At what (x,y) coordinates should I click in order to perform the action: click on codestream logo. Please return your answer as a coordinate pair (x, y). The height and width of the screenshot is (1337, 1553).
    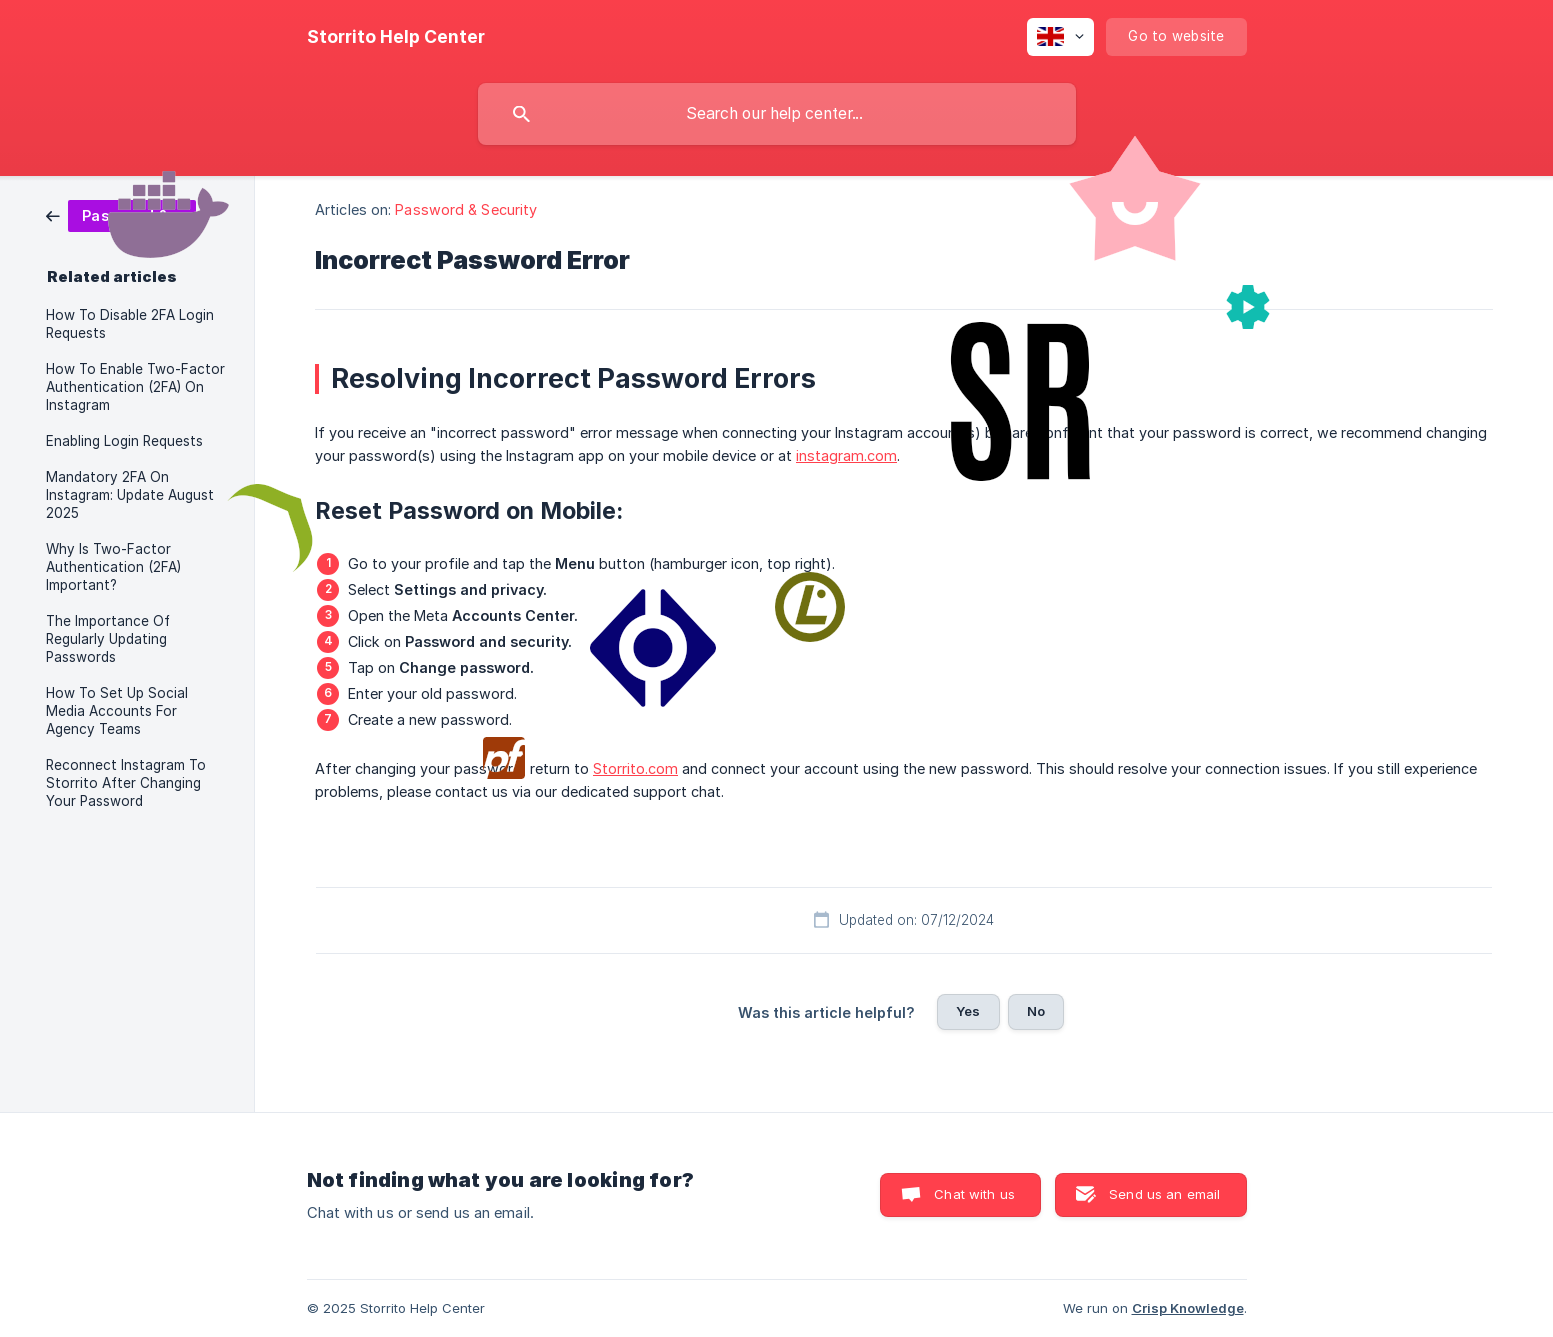
    Looking at the image, I should click on (653, 648).